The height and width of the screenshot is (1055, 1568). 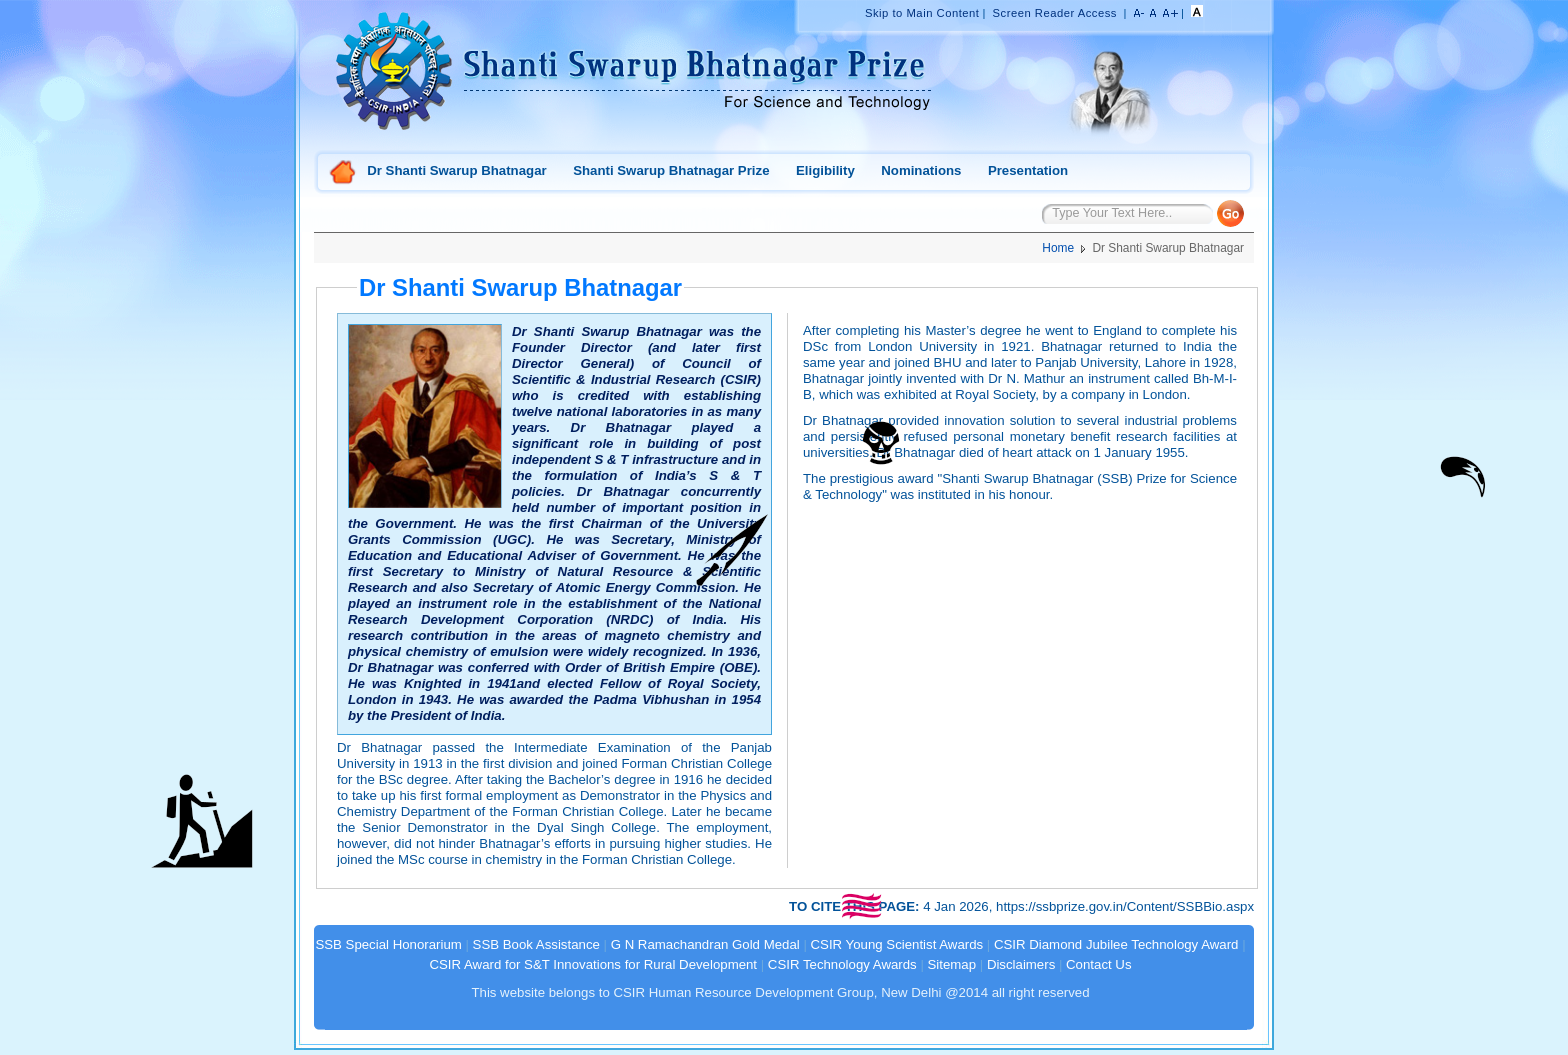 I want to click on equip energy sword weapon, so click(x=732, y=549).